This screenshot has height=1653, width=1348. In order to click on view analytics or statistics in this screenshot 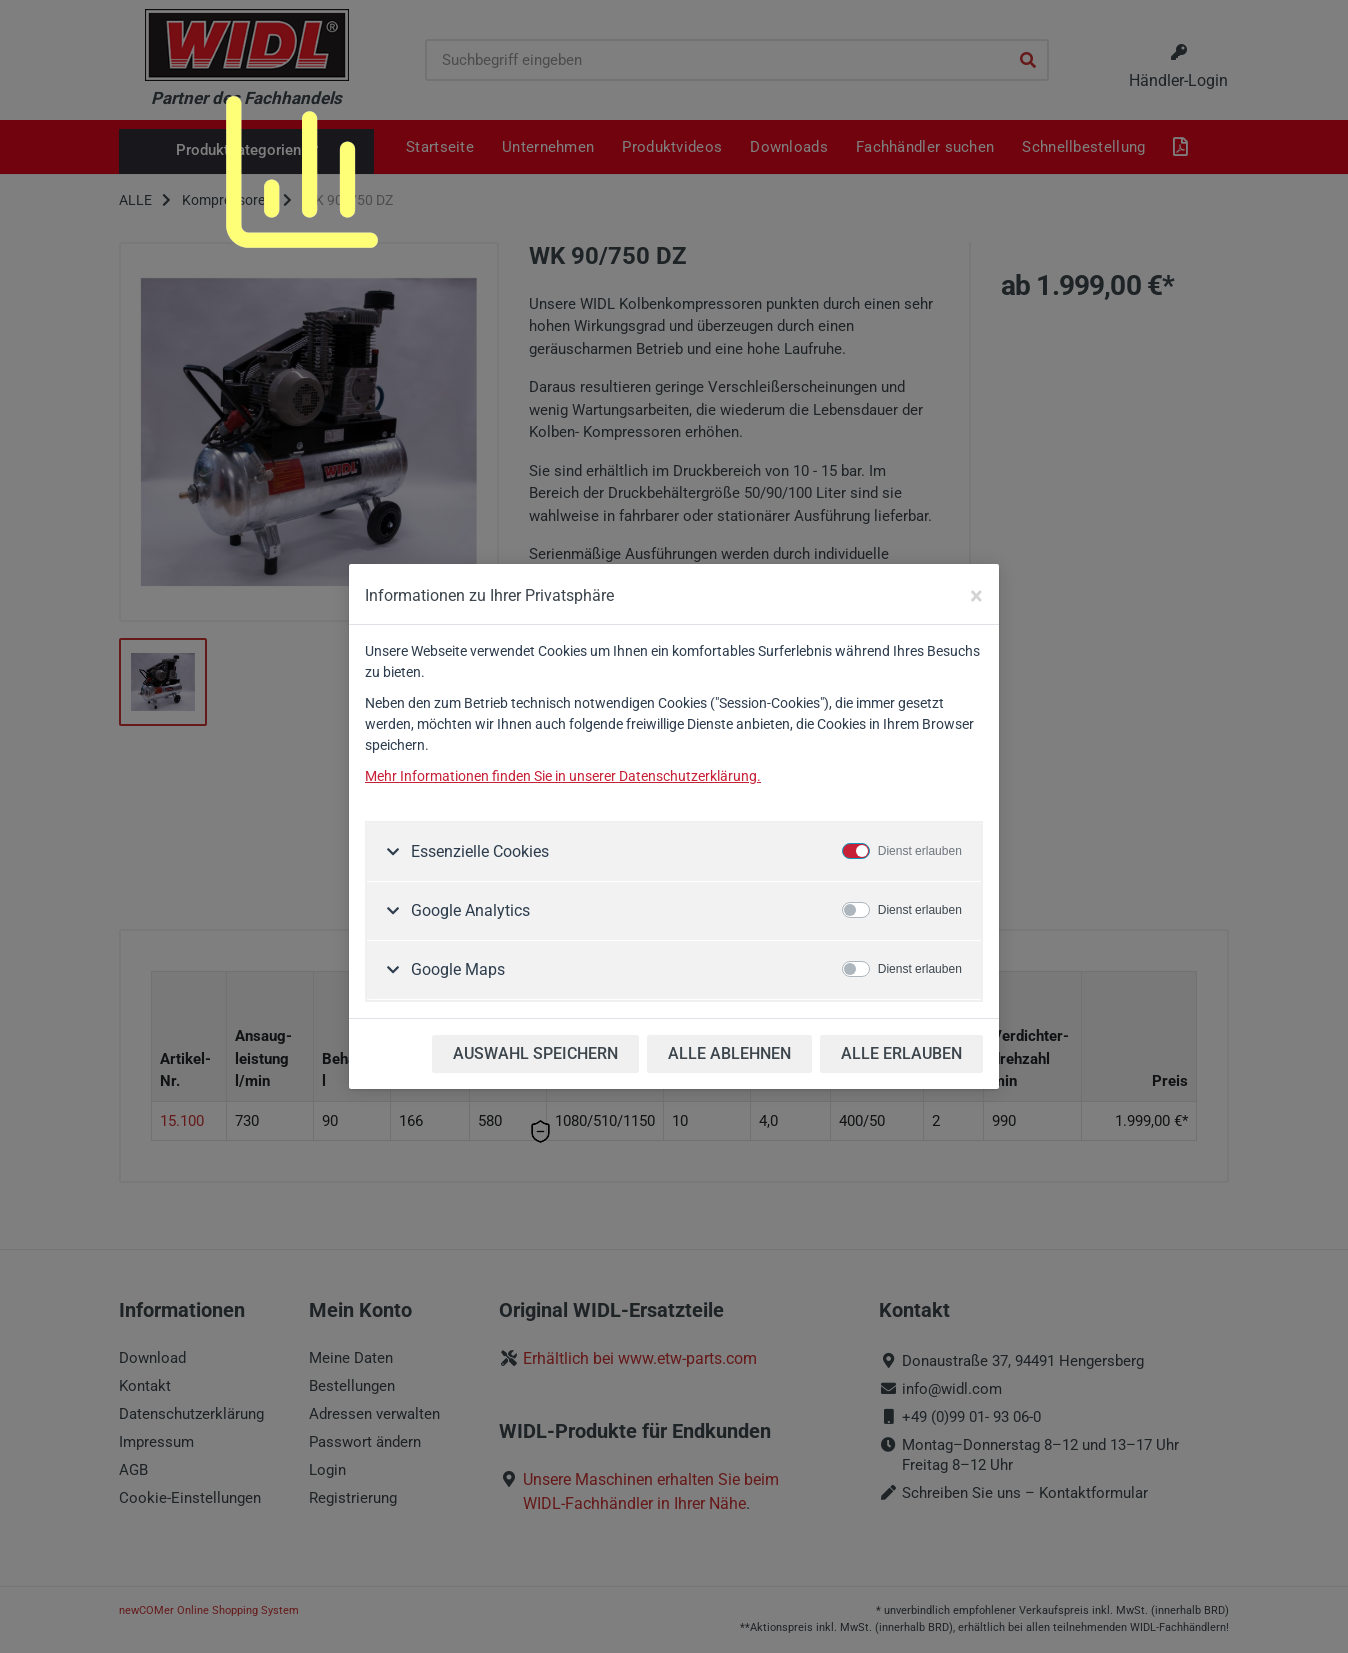, I will do `click(302, 172)`.